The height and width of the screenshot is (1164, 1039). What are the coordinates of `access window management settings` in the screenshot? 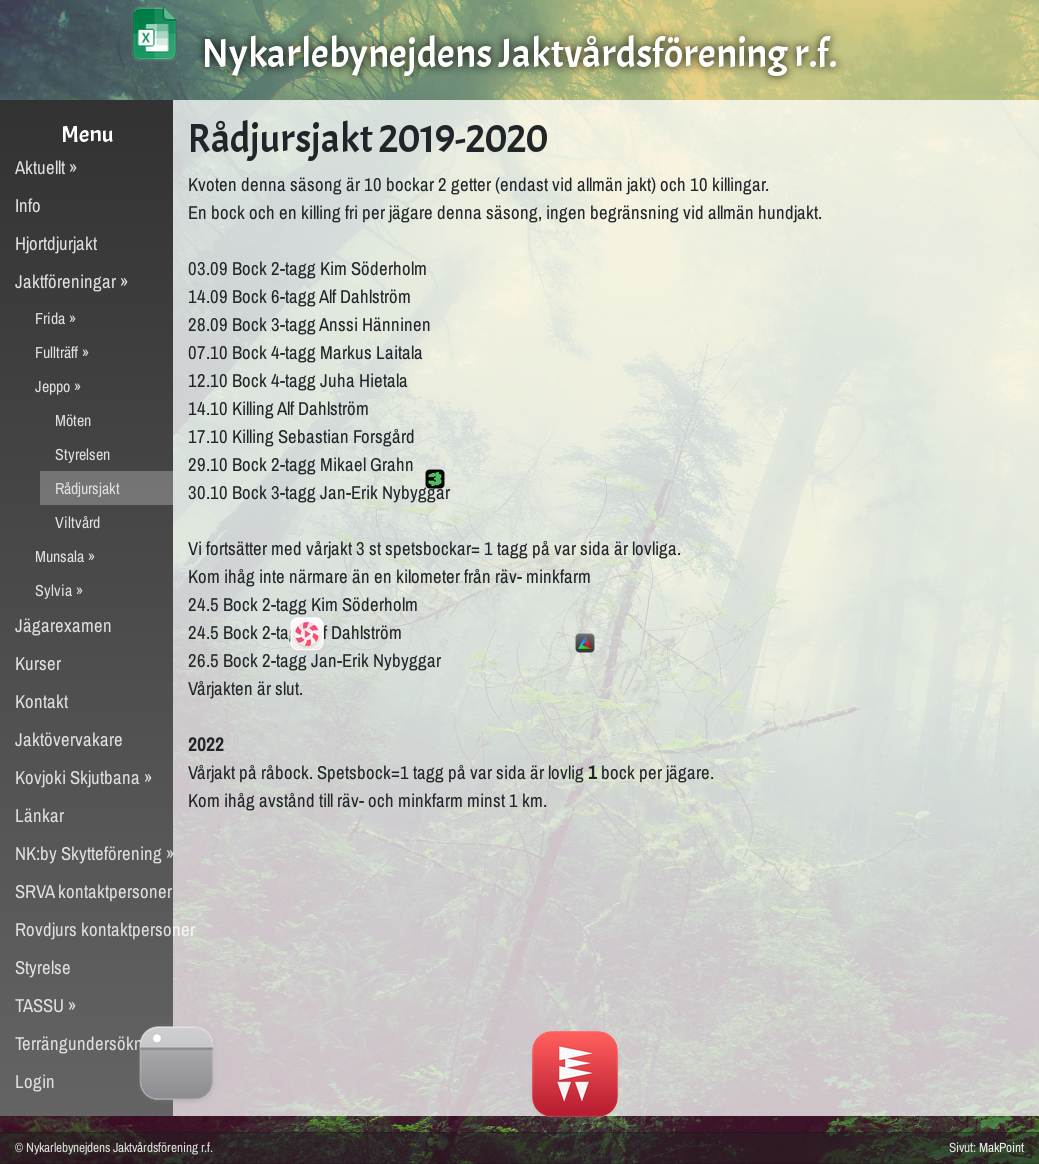 It's located at (176, 1064).